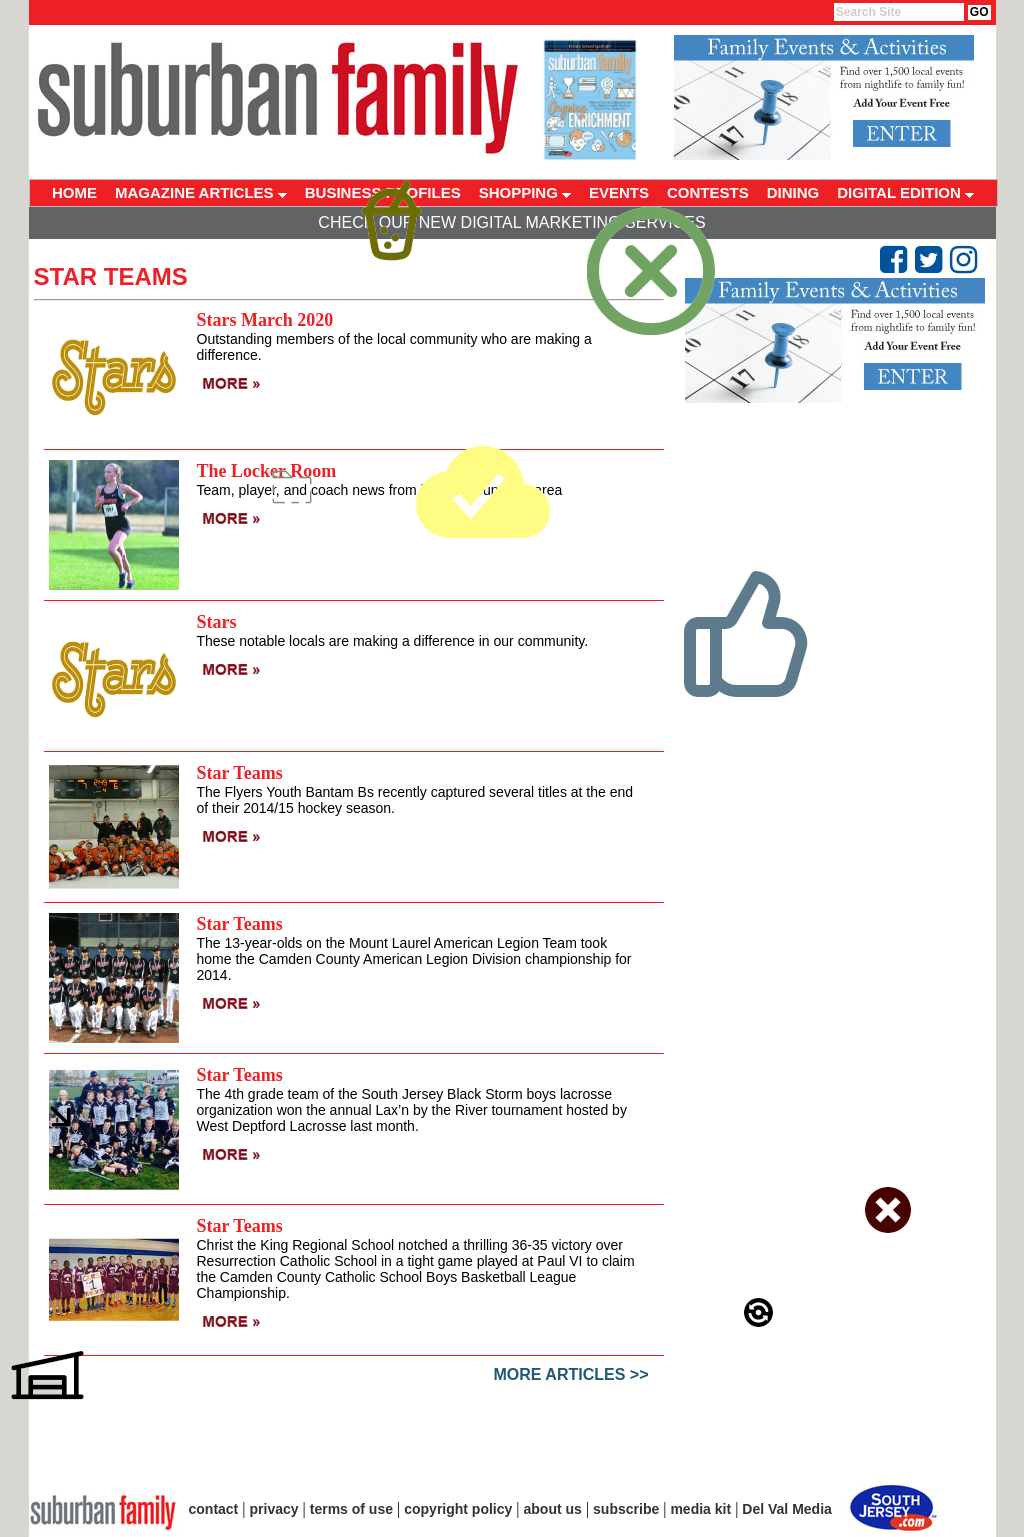  What do you see at coordinates (758, 1312) in the screenshot?
I see `reopen a closed issue` at bounding box center [758, 1312].